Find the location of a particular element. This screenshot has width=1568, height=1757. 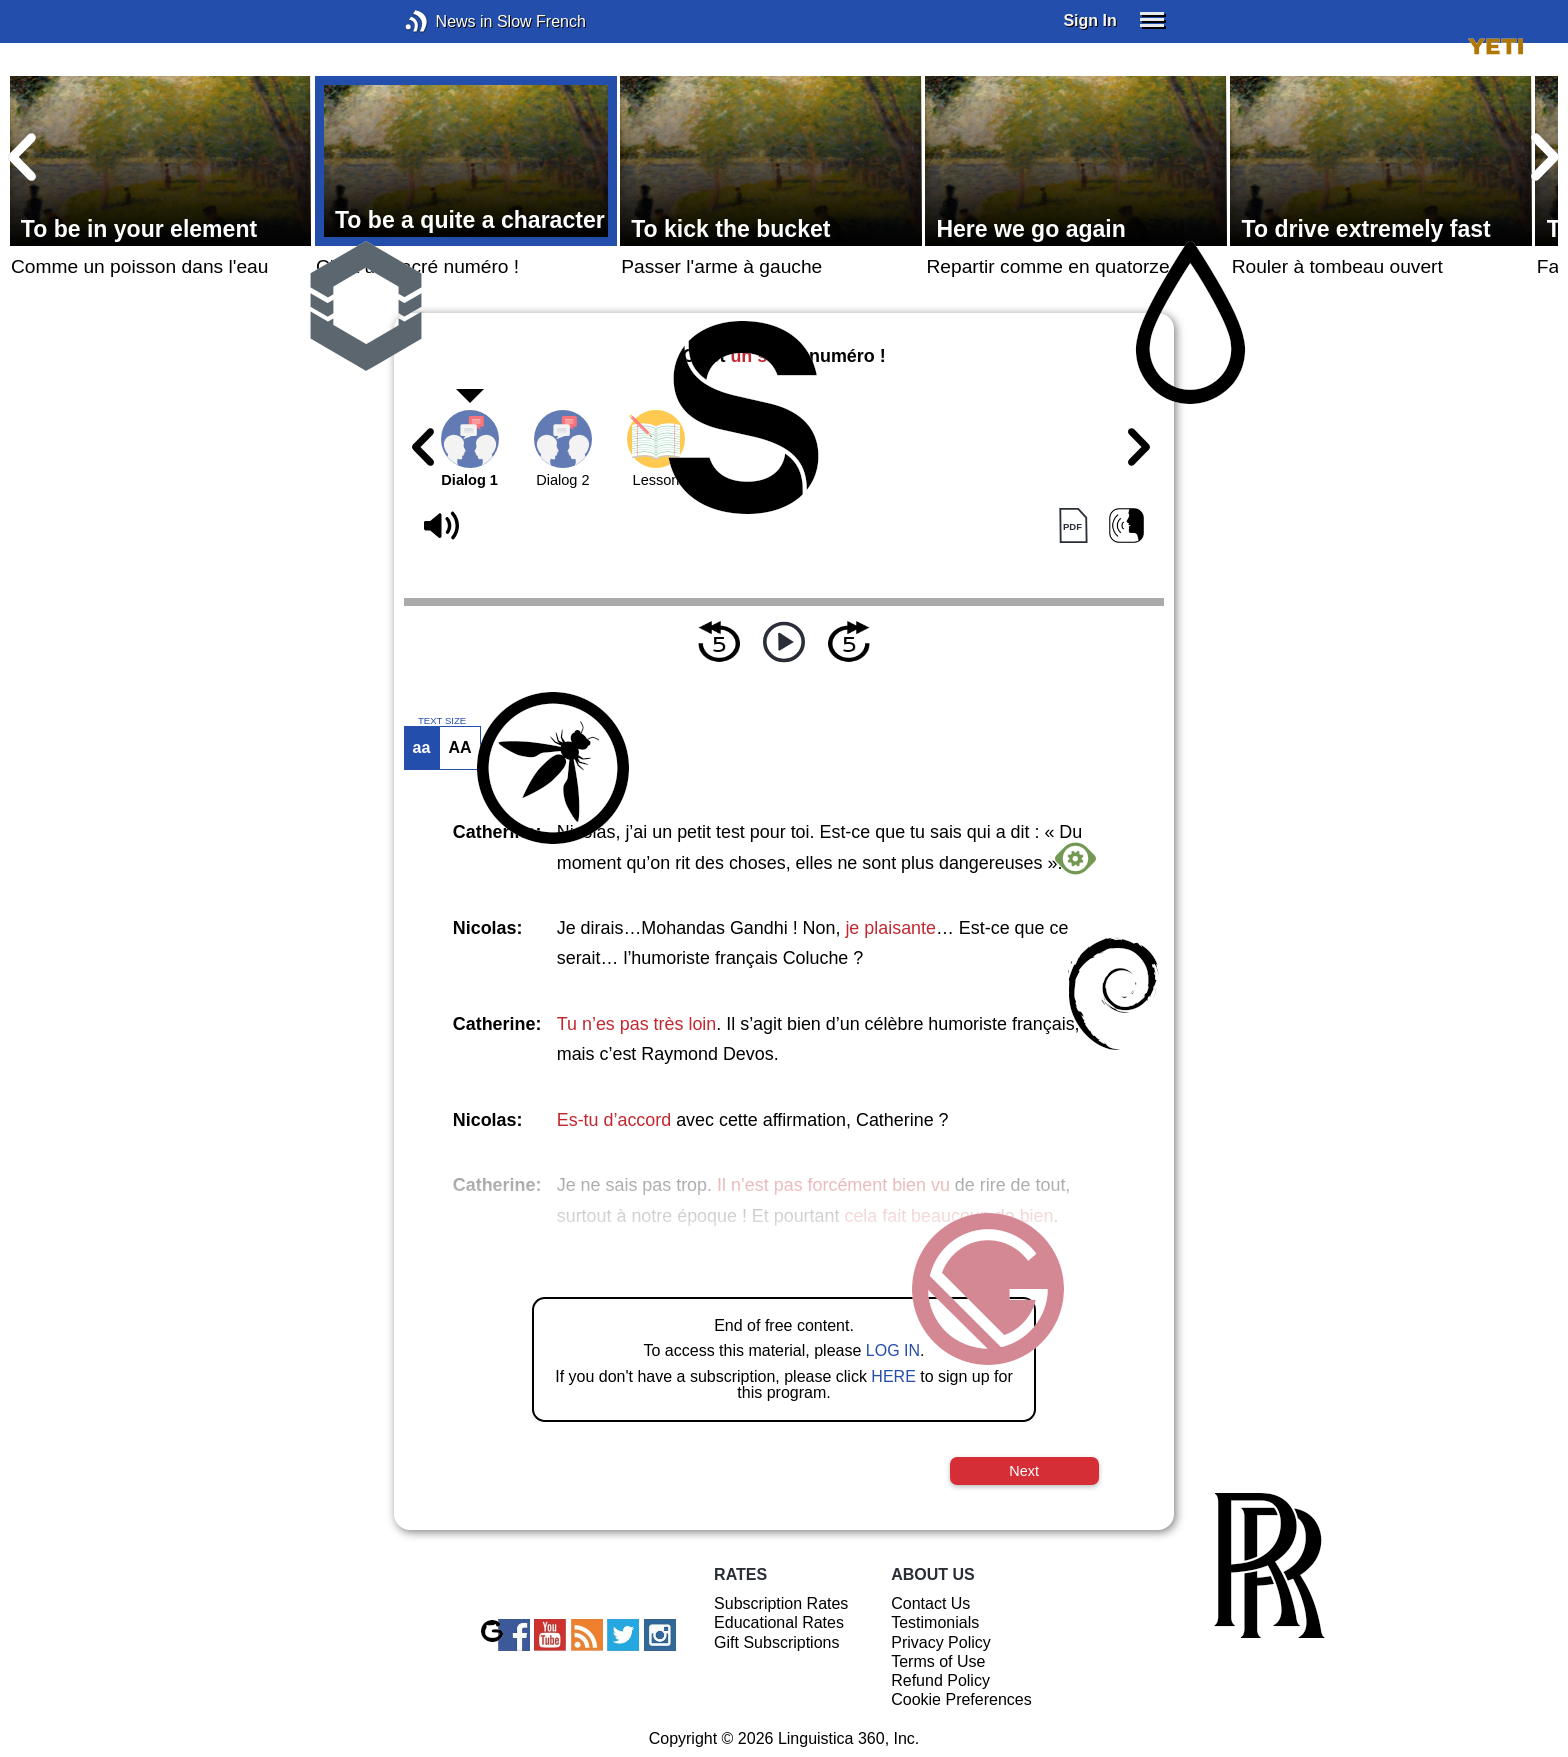

rolls-royce brand logo is located at coordinates (1269, 1565).